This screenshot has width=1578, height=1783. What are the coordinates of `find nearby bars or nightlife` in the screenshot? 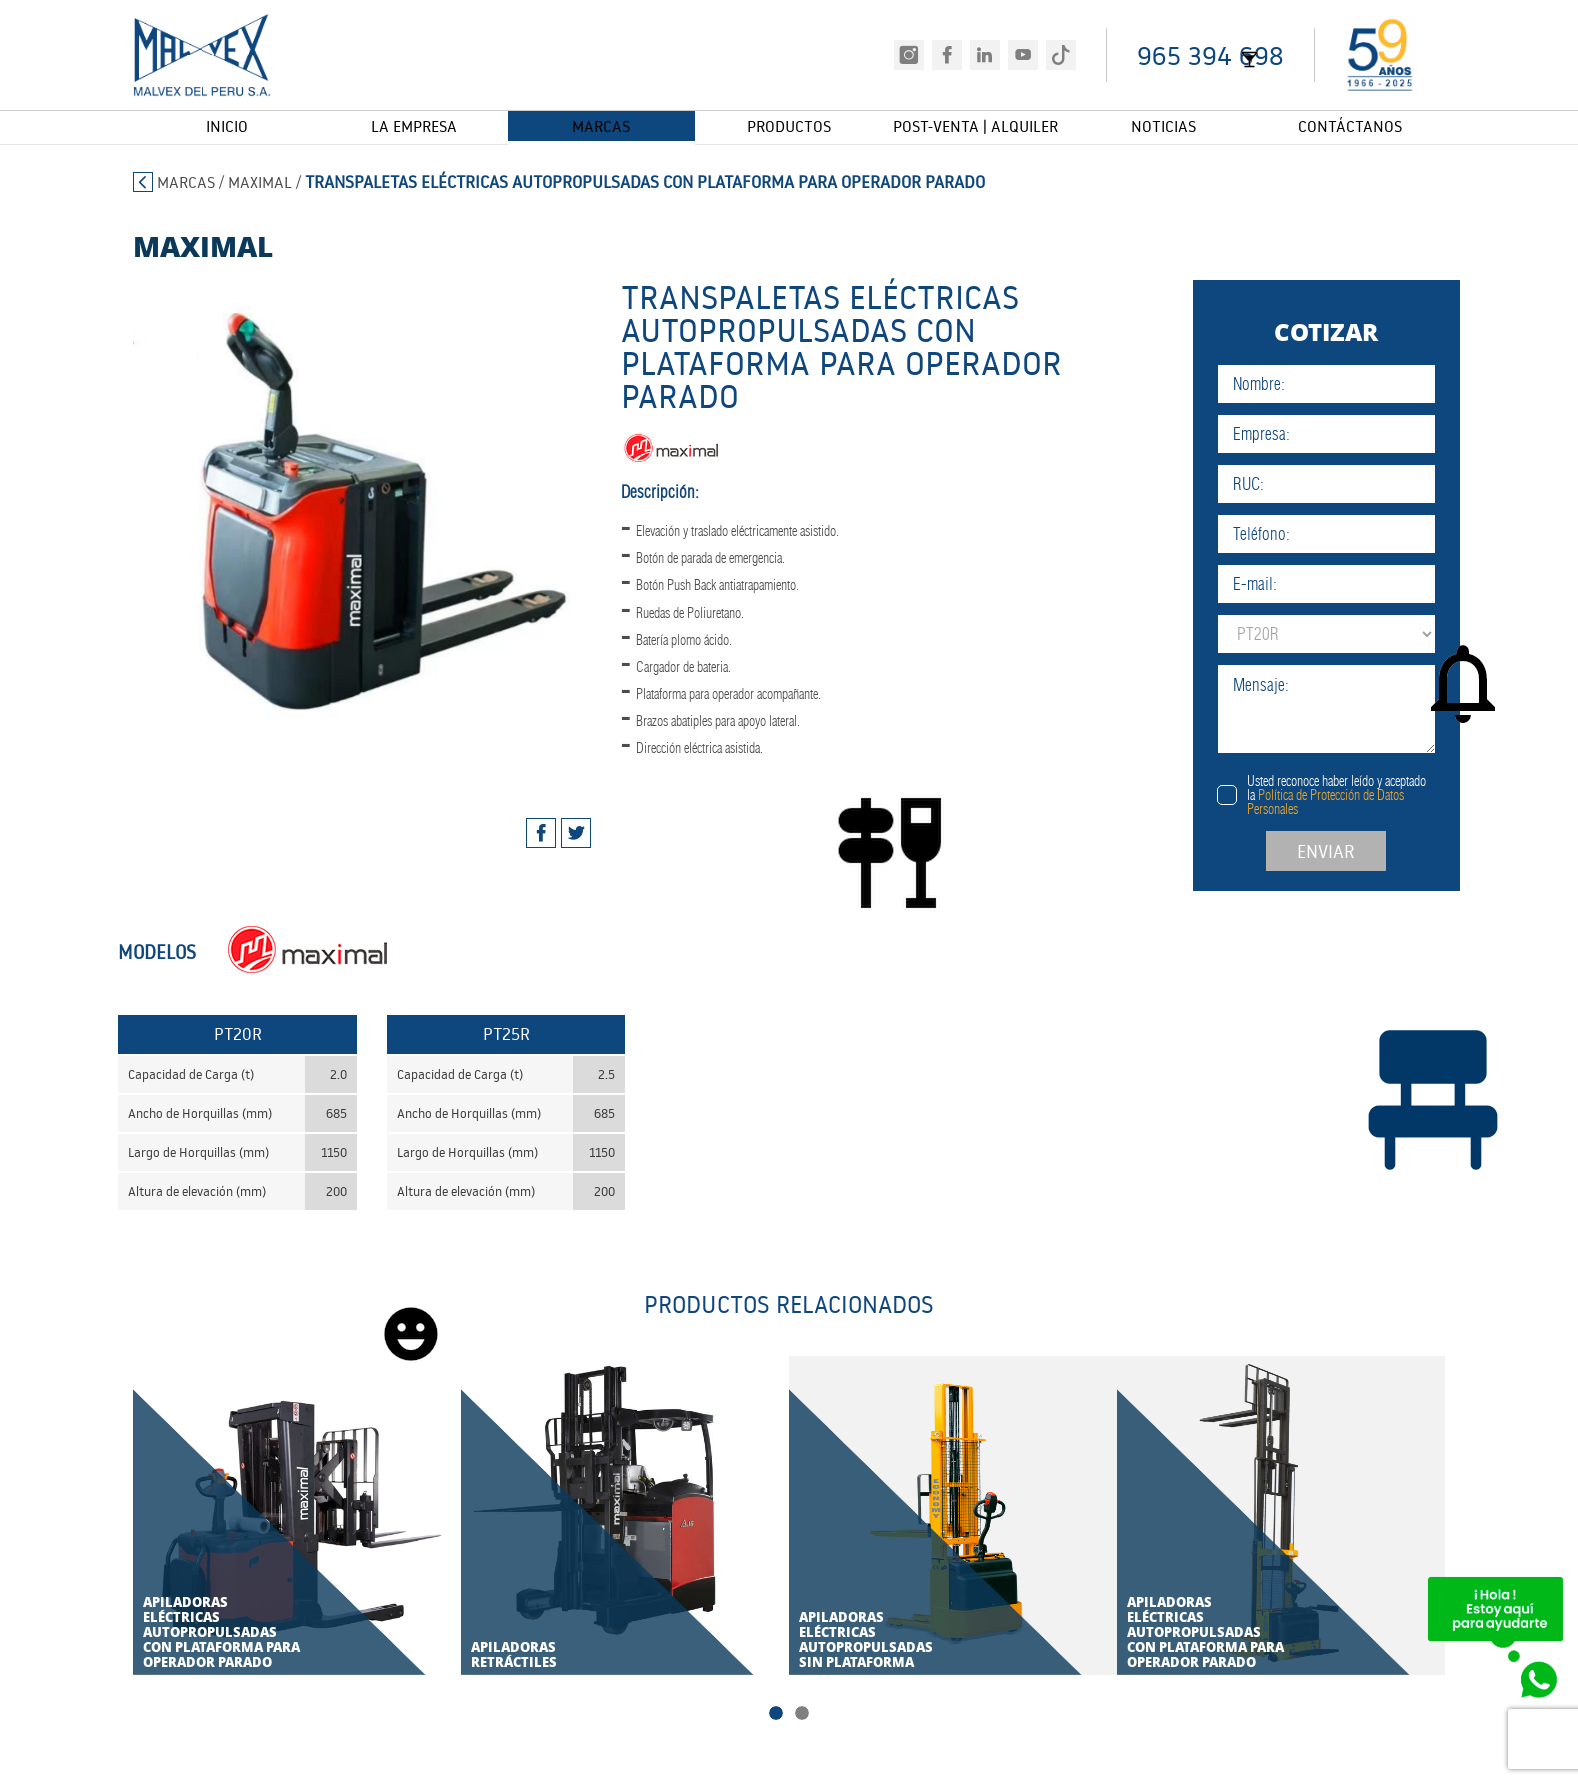 It's located at (1249, 59).